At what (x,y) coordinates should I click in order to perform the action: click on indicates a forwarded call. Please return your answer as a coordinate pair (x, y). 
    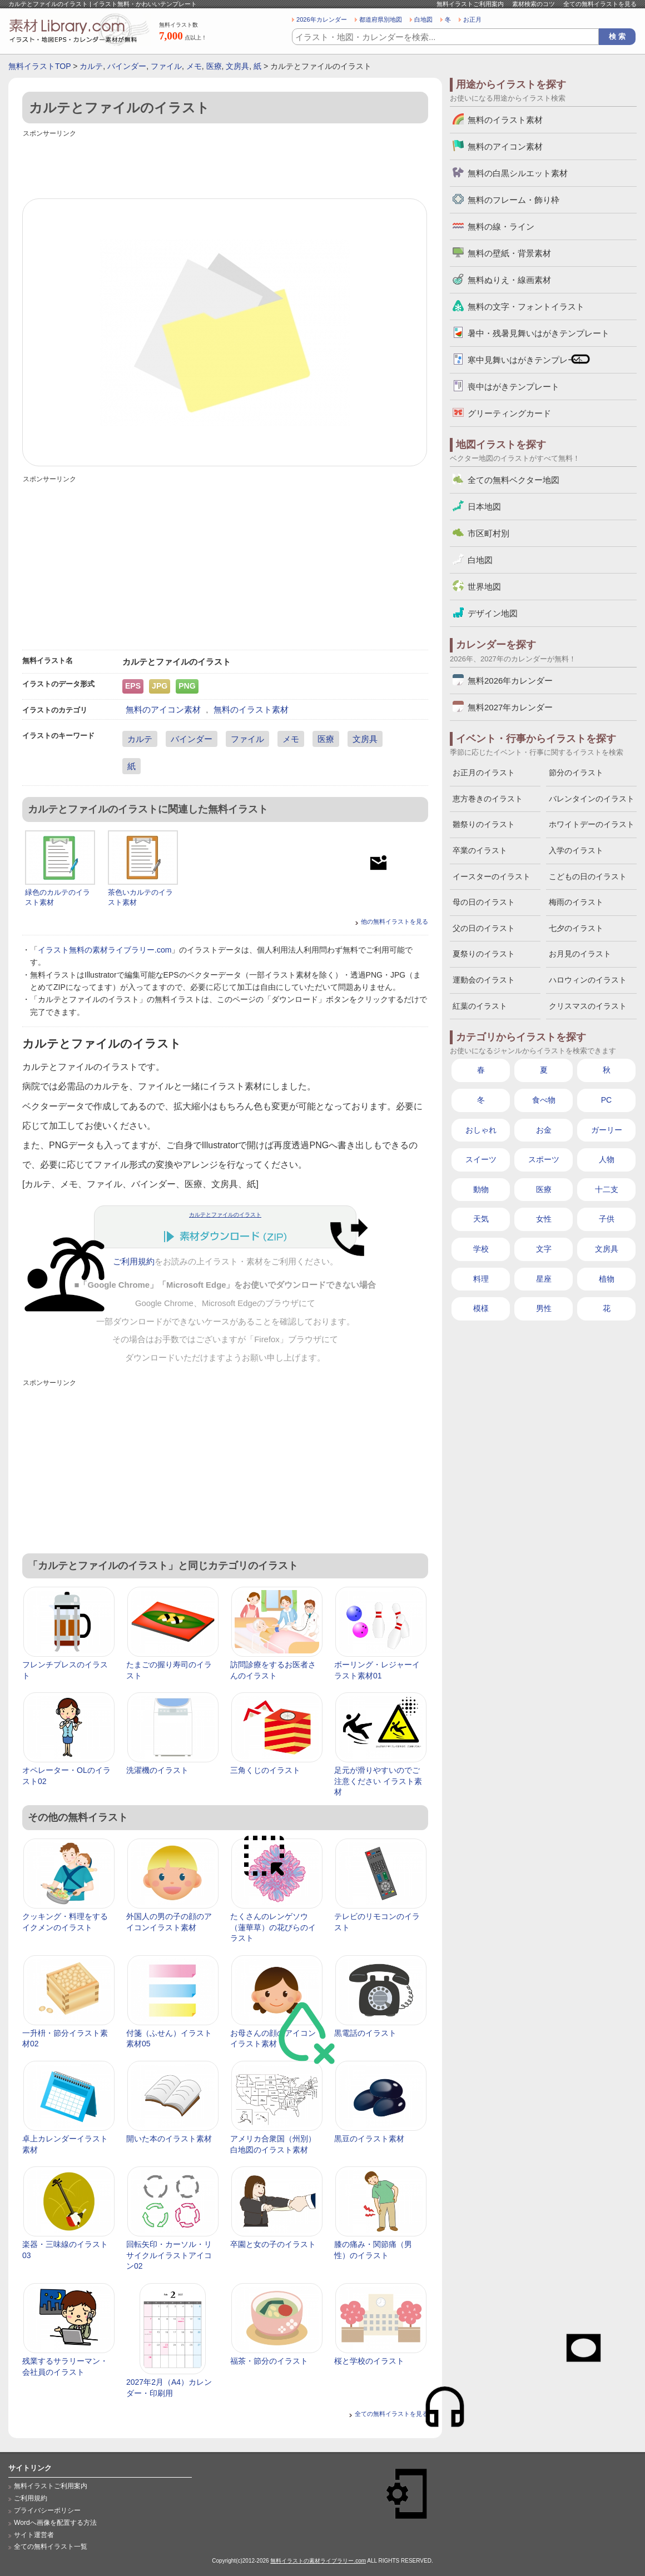
    Looking at the image, I should click on (347, 1239).